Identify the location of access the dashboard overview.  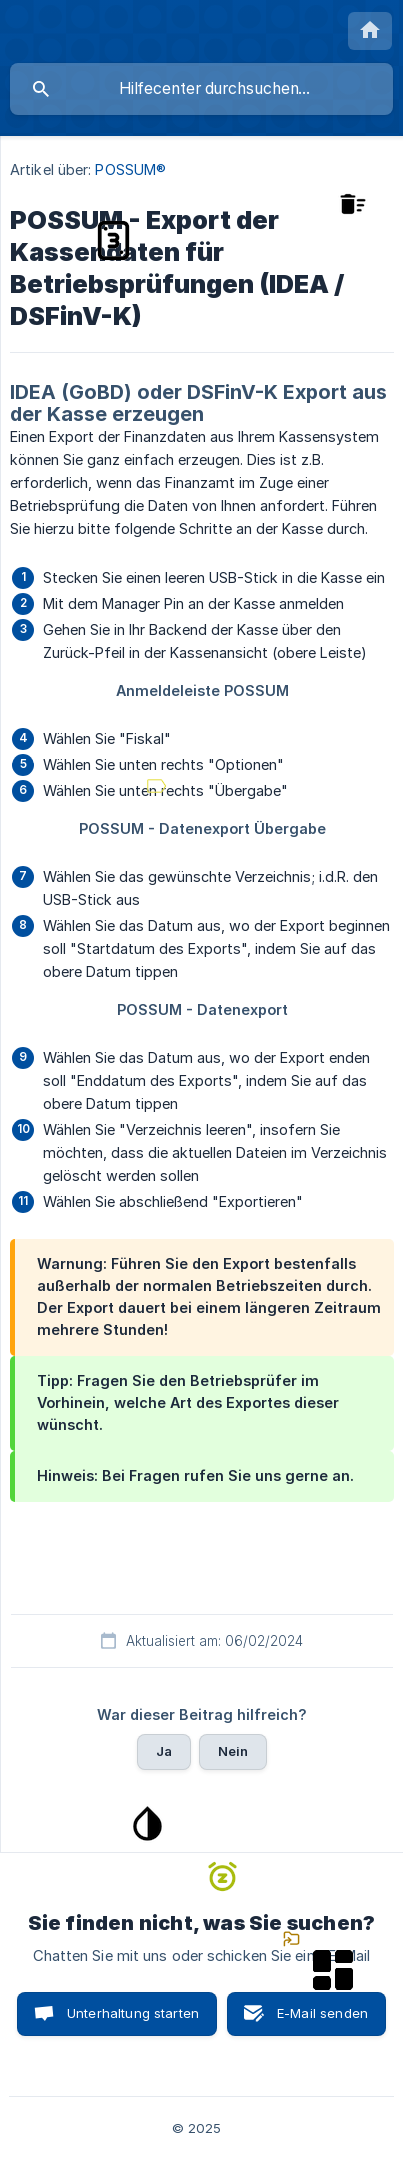
(333, 1970).